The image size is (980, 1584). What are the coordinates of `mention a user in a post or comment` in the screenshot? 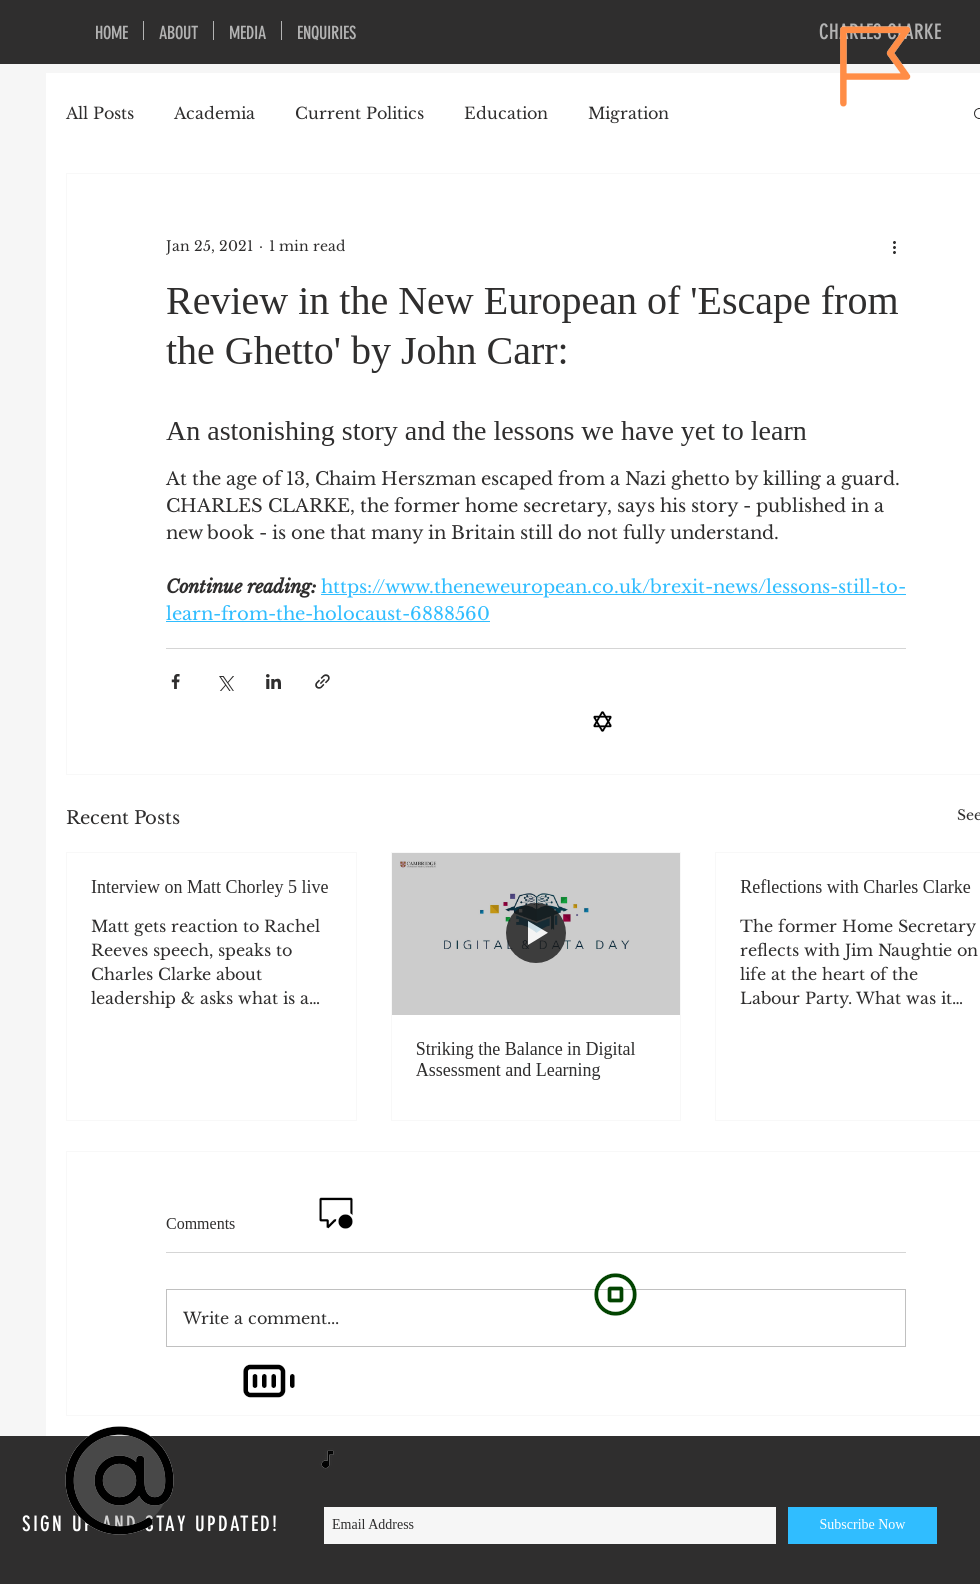 It's located at (119, 1480).